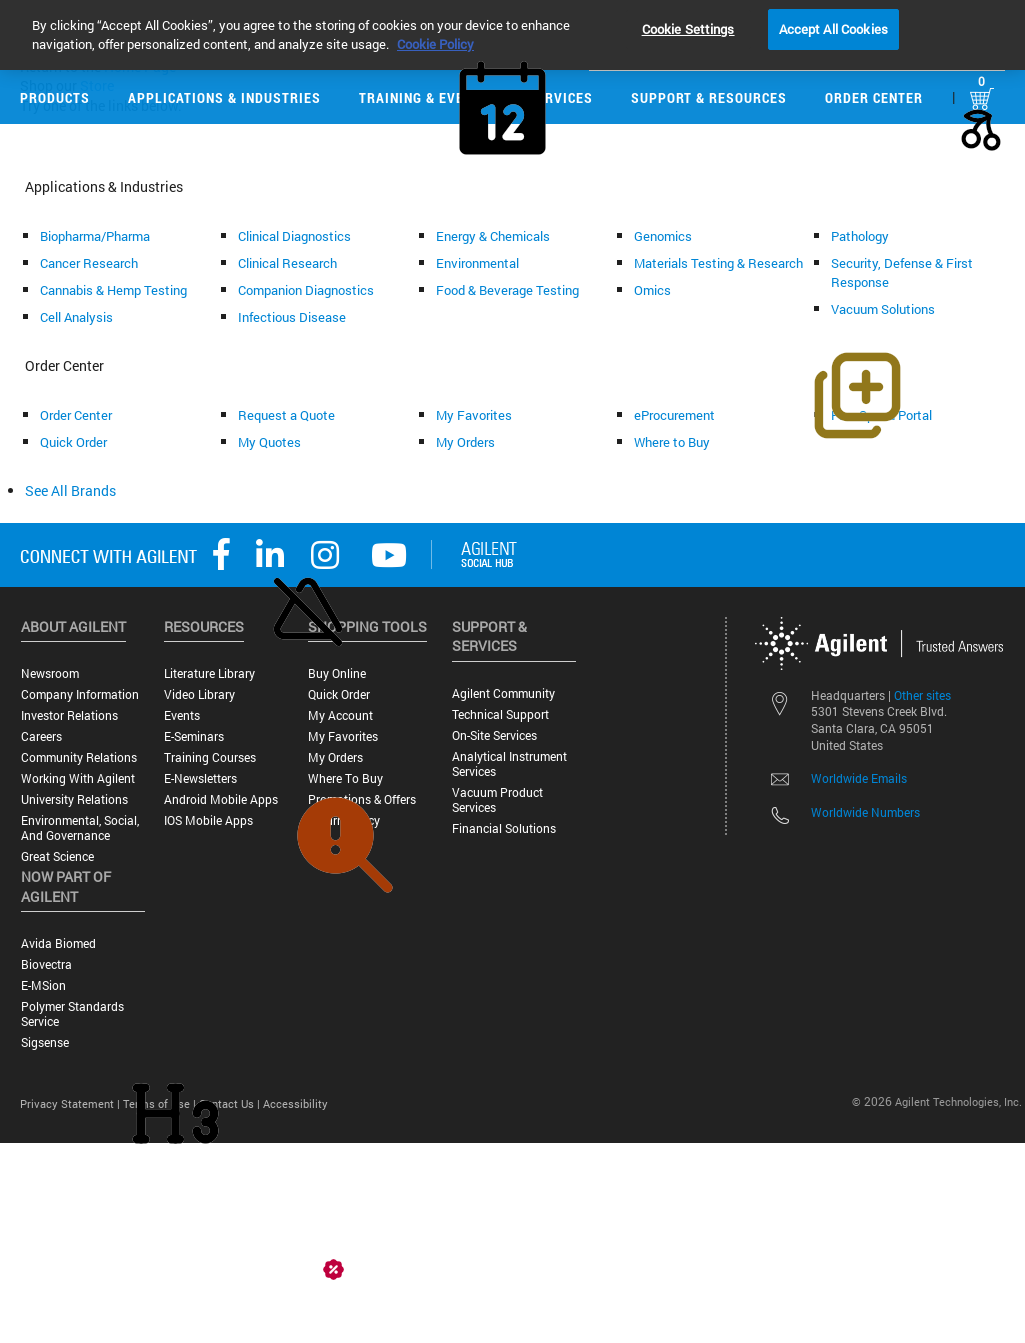  Describe the element at coordinates (333, 1269) in the screenshot. I see `view available discounts or promotions` at that location.